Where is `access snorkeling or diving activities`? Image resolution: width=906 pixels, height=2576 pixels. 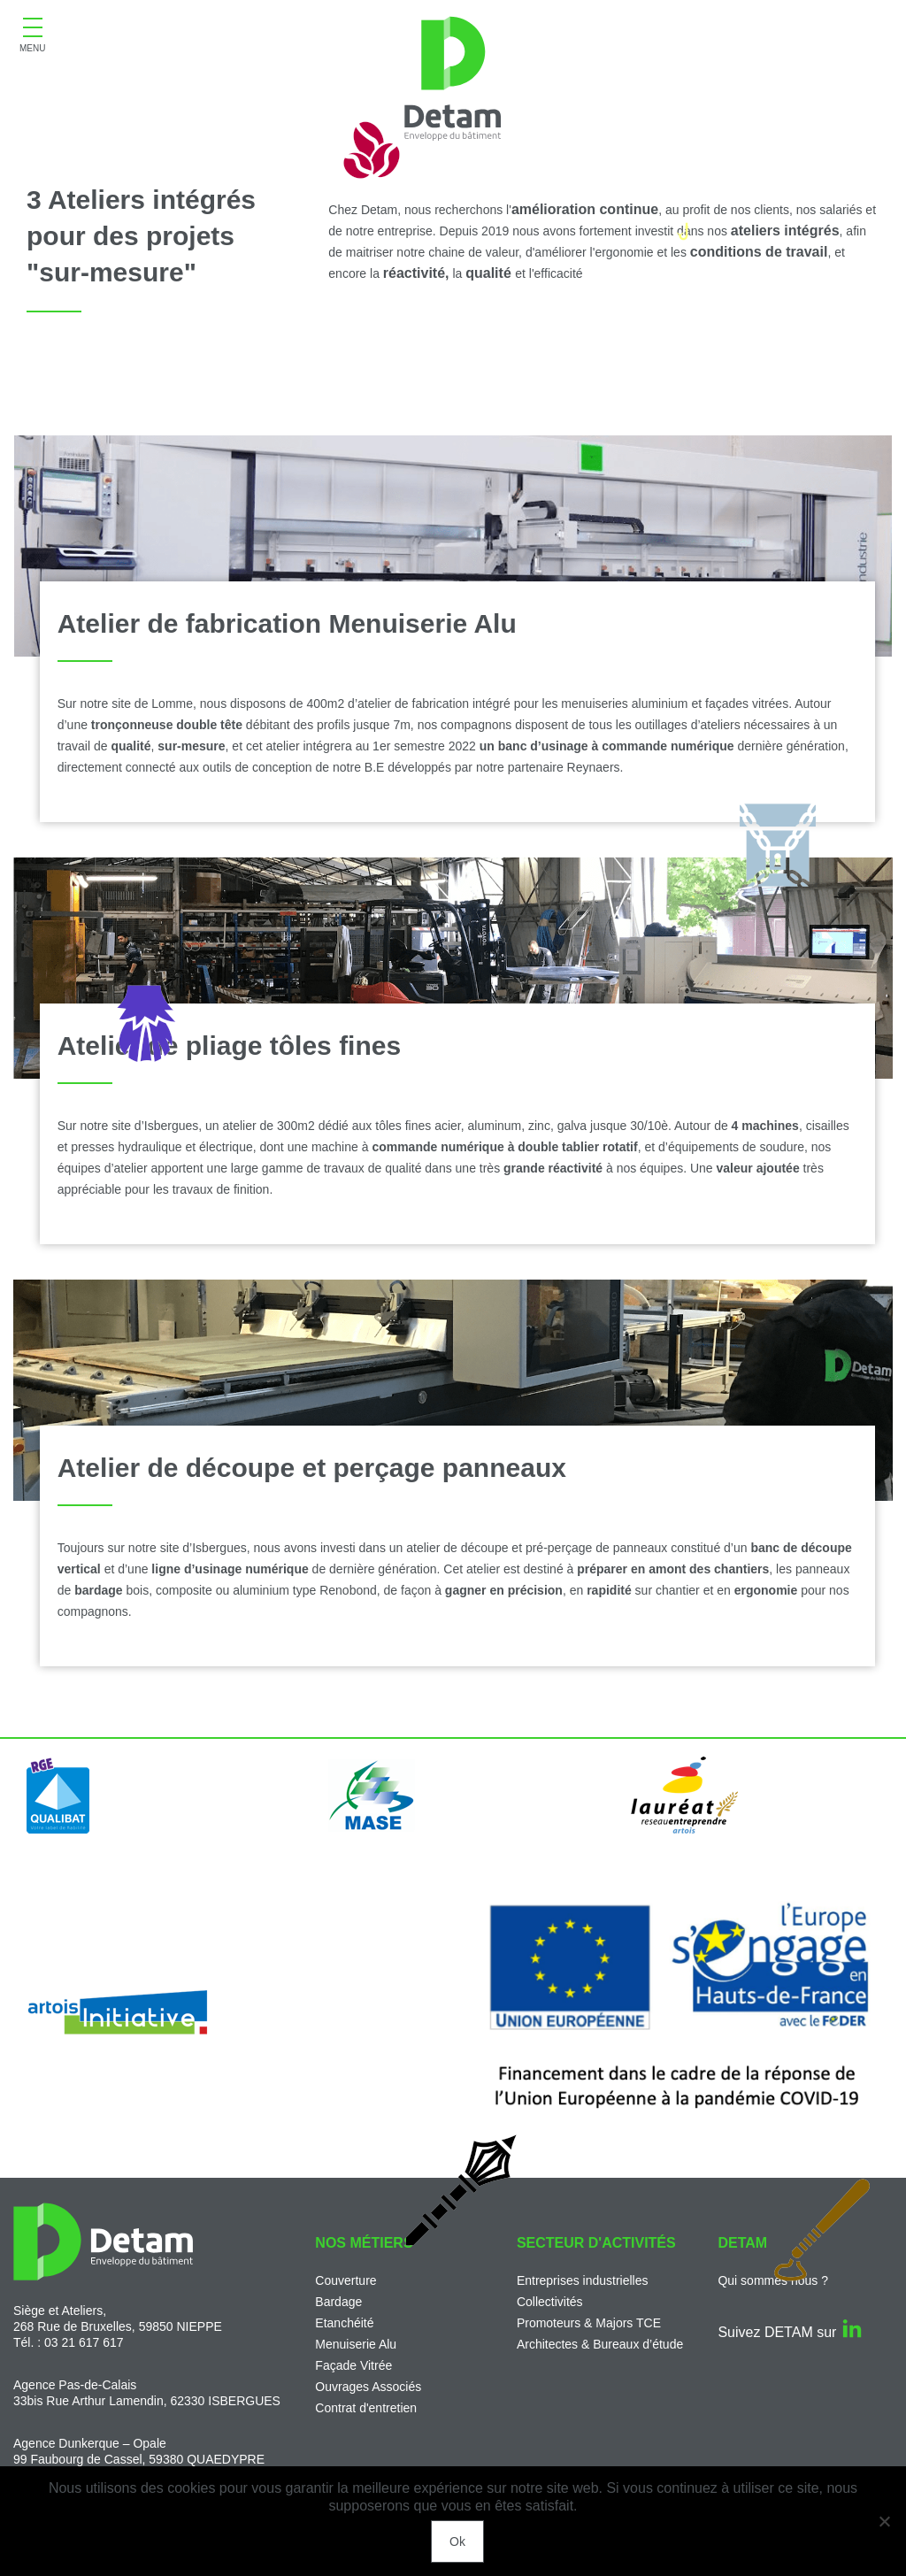 access snorkeling or diving activities is located at coordinates (682, 231).